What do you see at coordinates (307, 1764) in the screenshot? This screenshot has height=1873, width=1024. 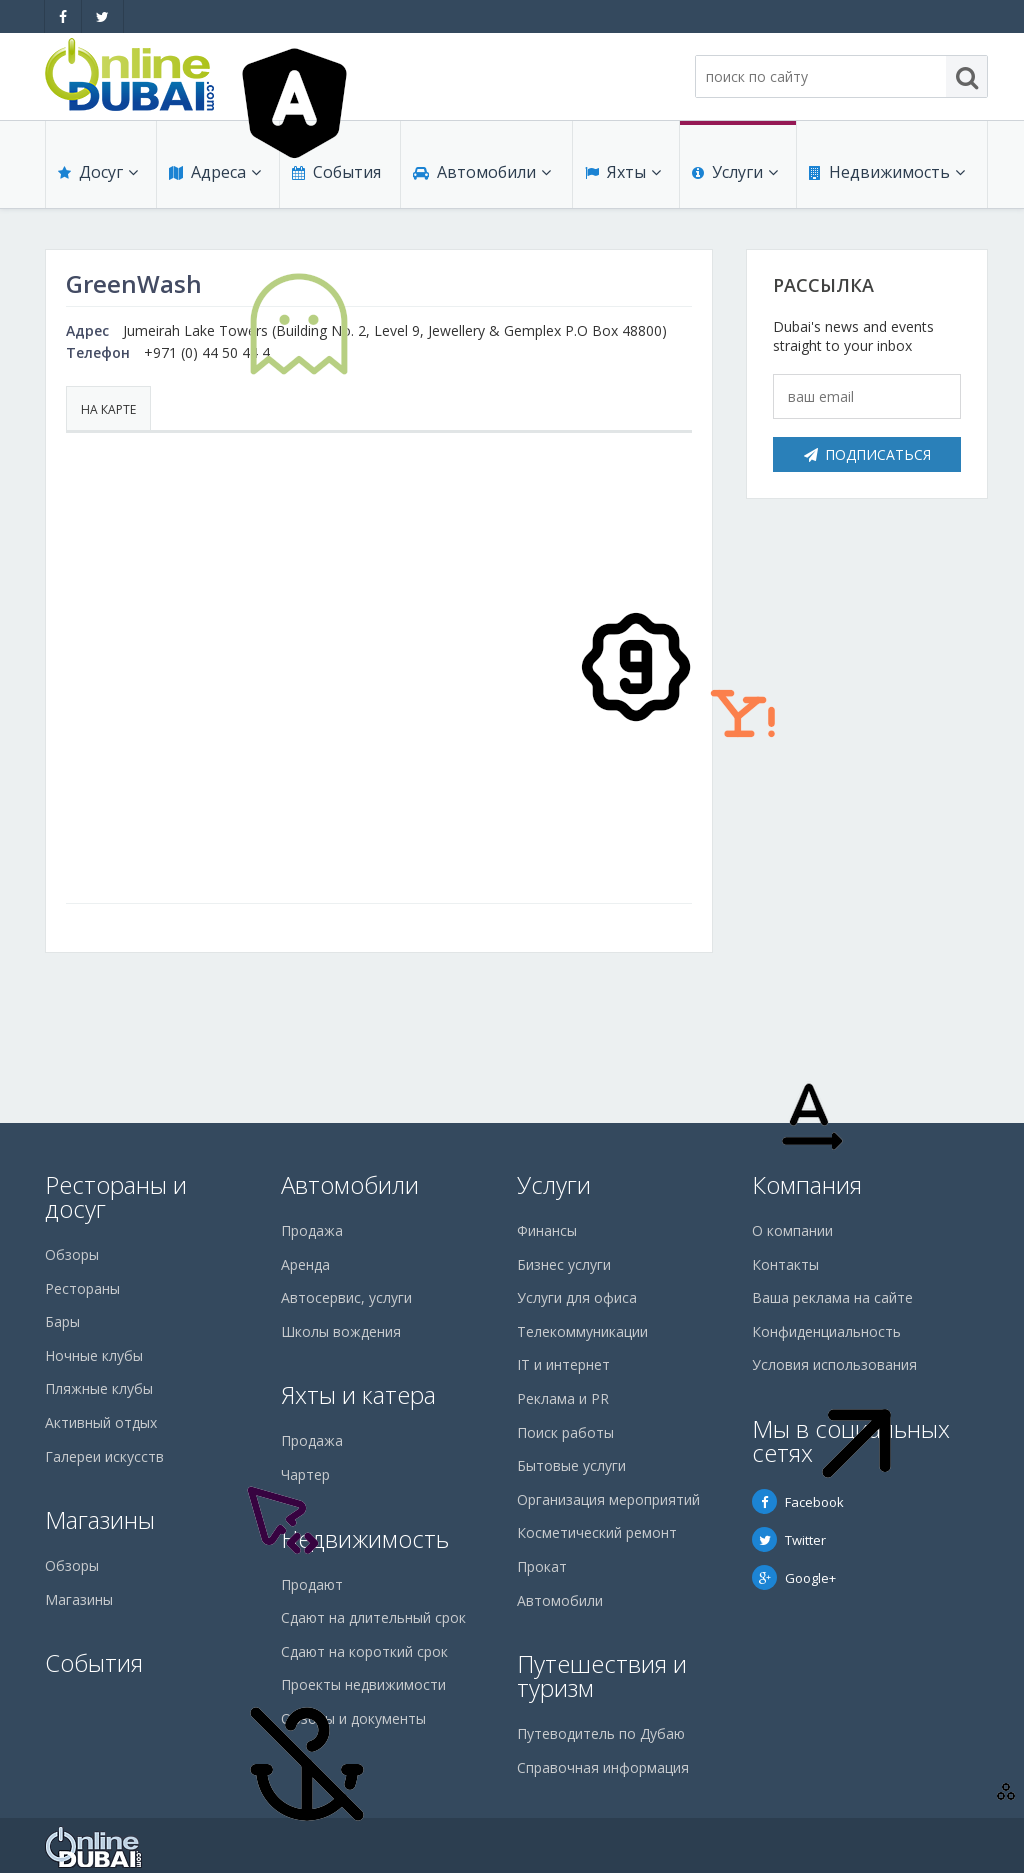 I see `disable anchor or fixed position` at bounding box center [307, 1764].